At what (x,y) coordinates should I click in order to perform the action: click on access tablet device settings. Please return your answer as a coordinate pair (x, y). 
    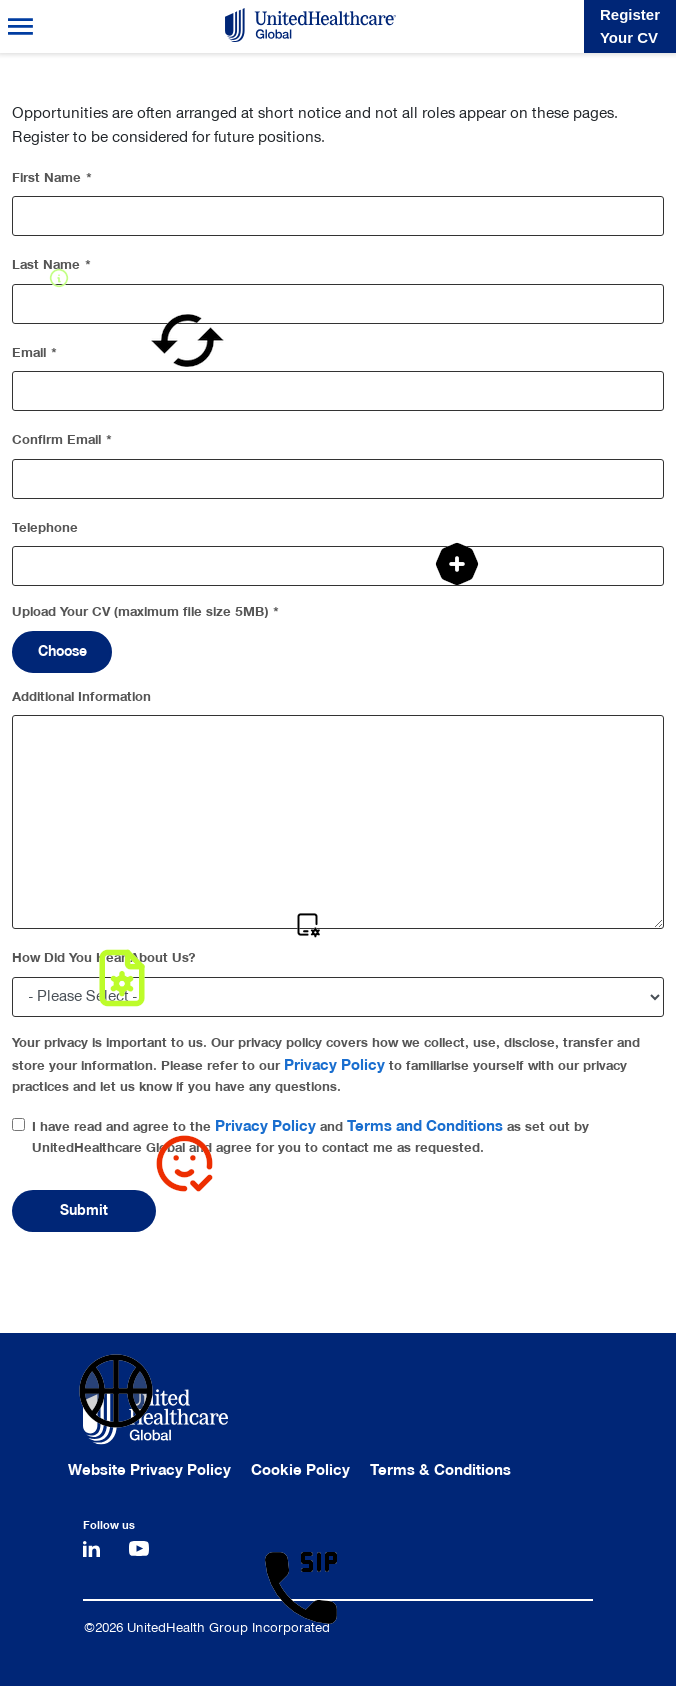
    Looking at the image, I should click on (307, 924).